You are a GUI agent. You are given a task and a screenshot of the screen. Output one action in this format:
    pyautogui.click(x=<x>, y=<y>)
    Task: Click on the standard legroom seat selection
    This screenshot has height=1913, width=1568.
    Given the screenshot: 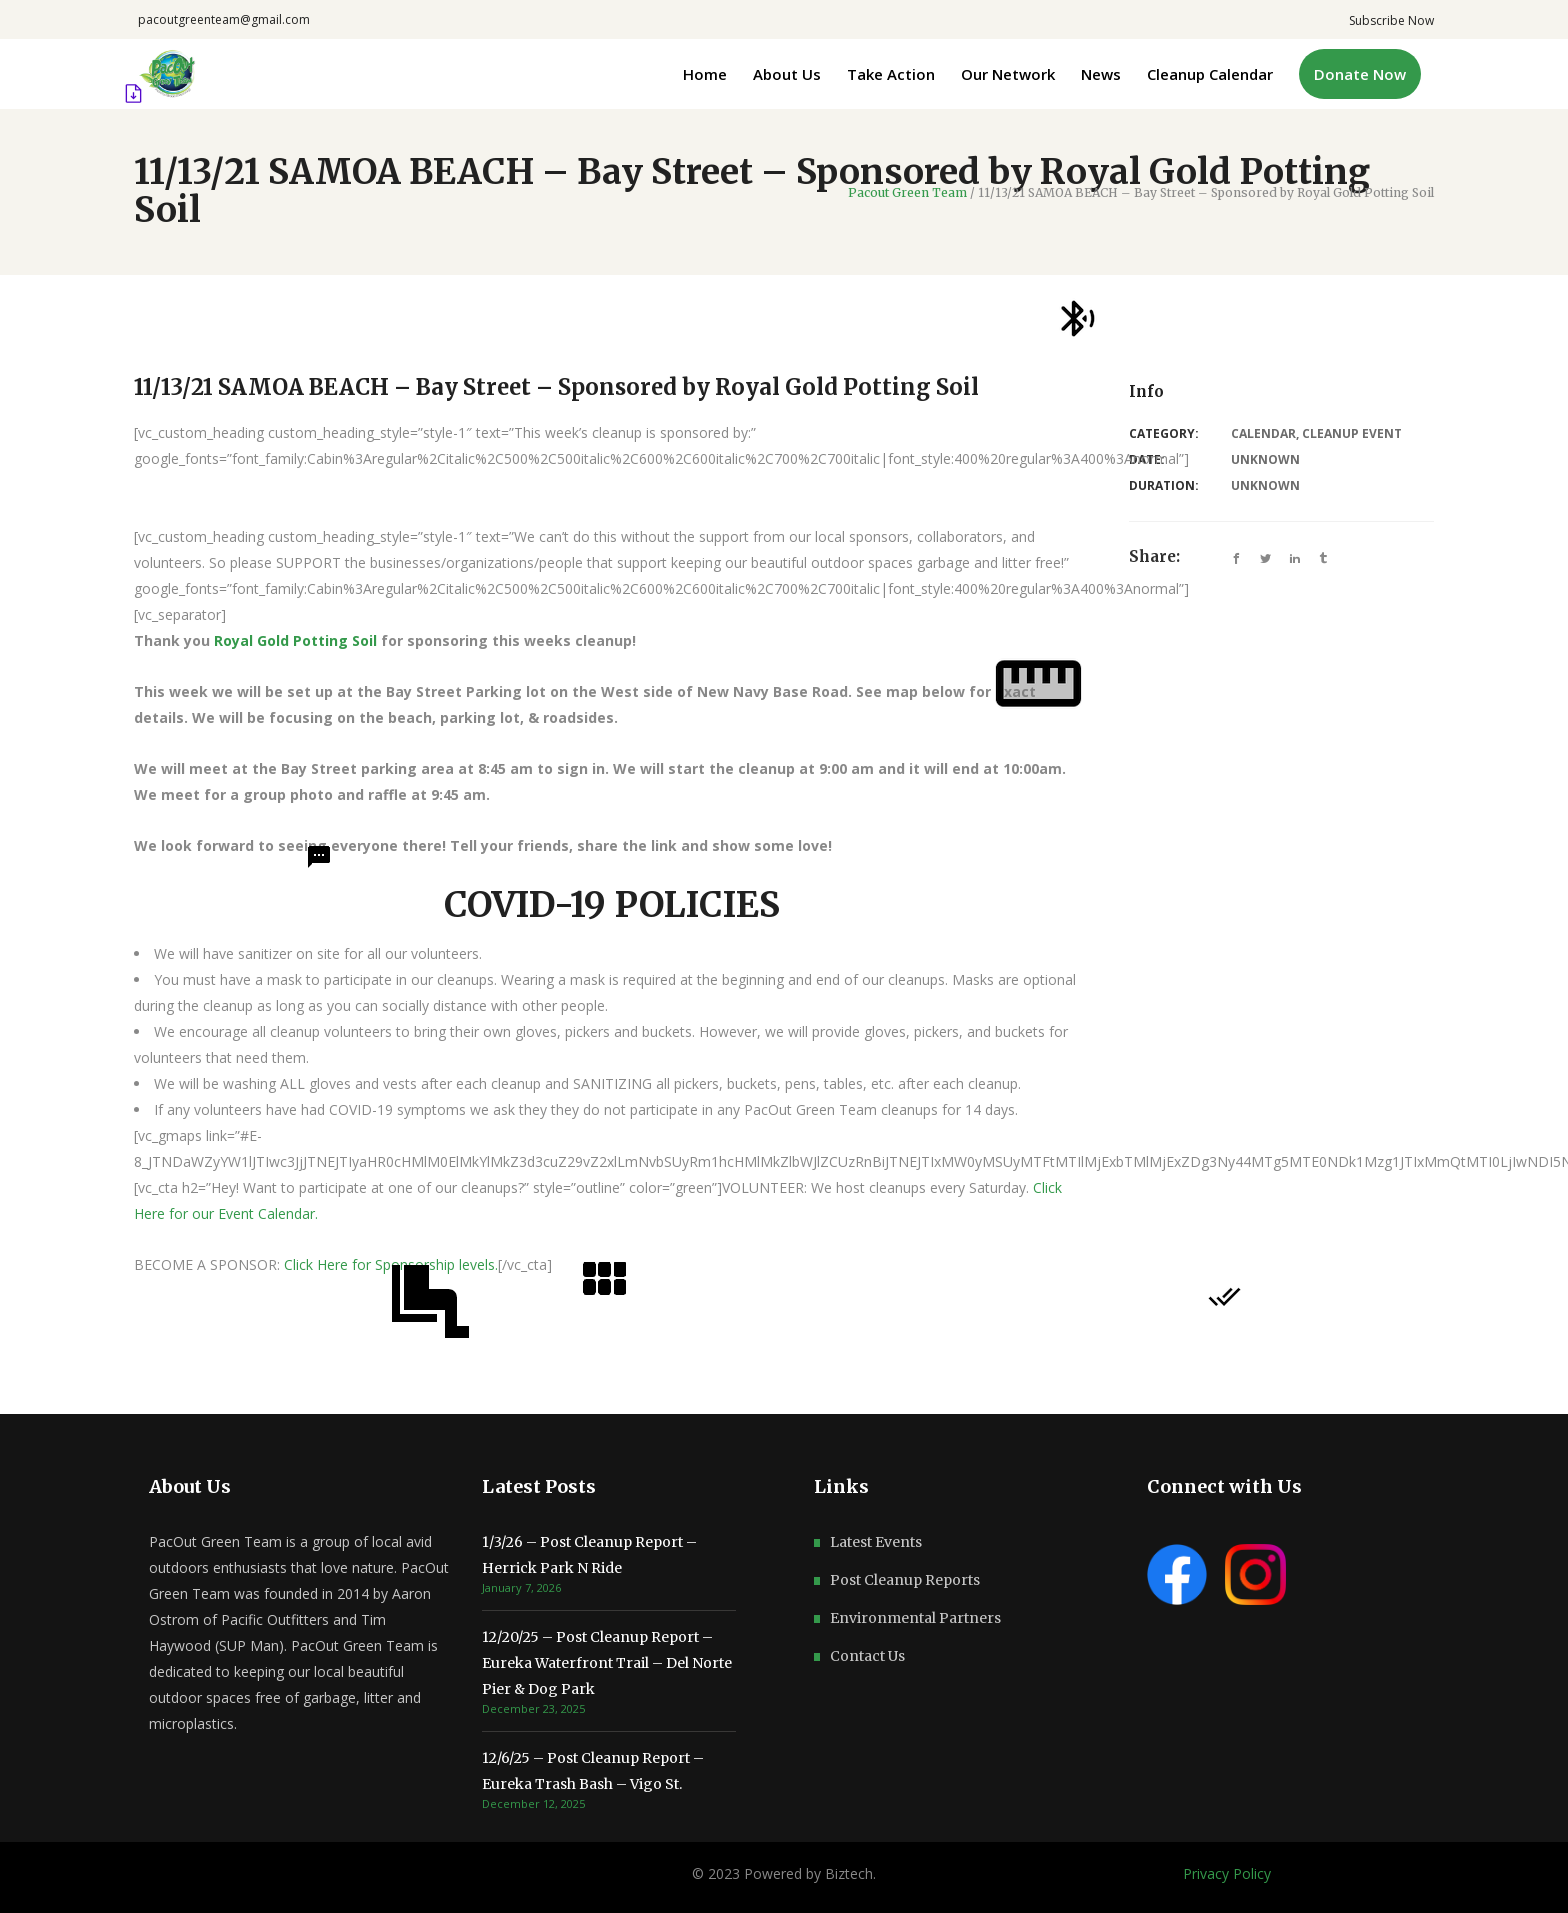 What is the action you would take?
    pyautogui.click(x=428, y=1301)
    